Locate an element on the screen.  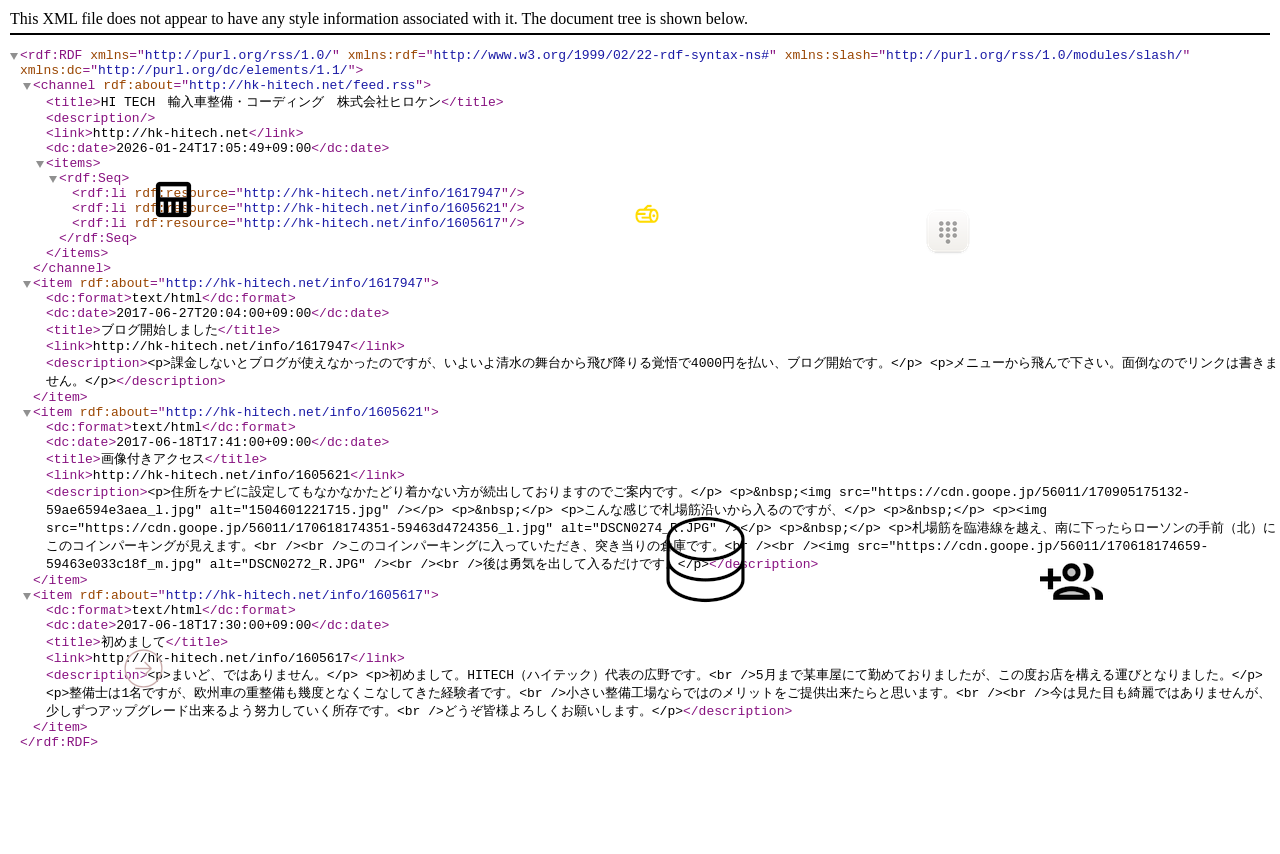
proceed to next step is located at coordinates (143, 668).